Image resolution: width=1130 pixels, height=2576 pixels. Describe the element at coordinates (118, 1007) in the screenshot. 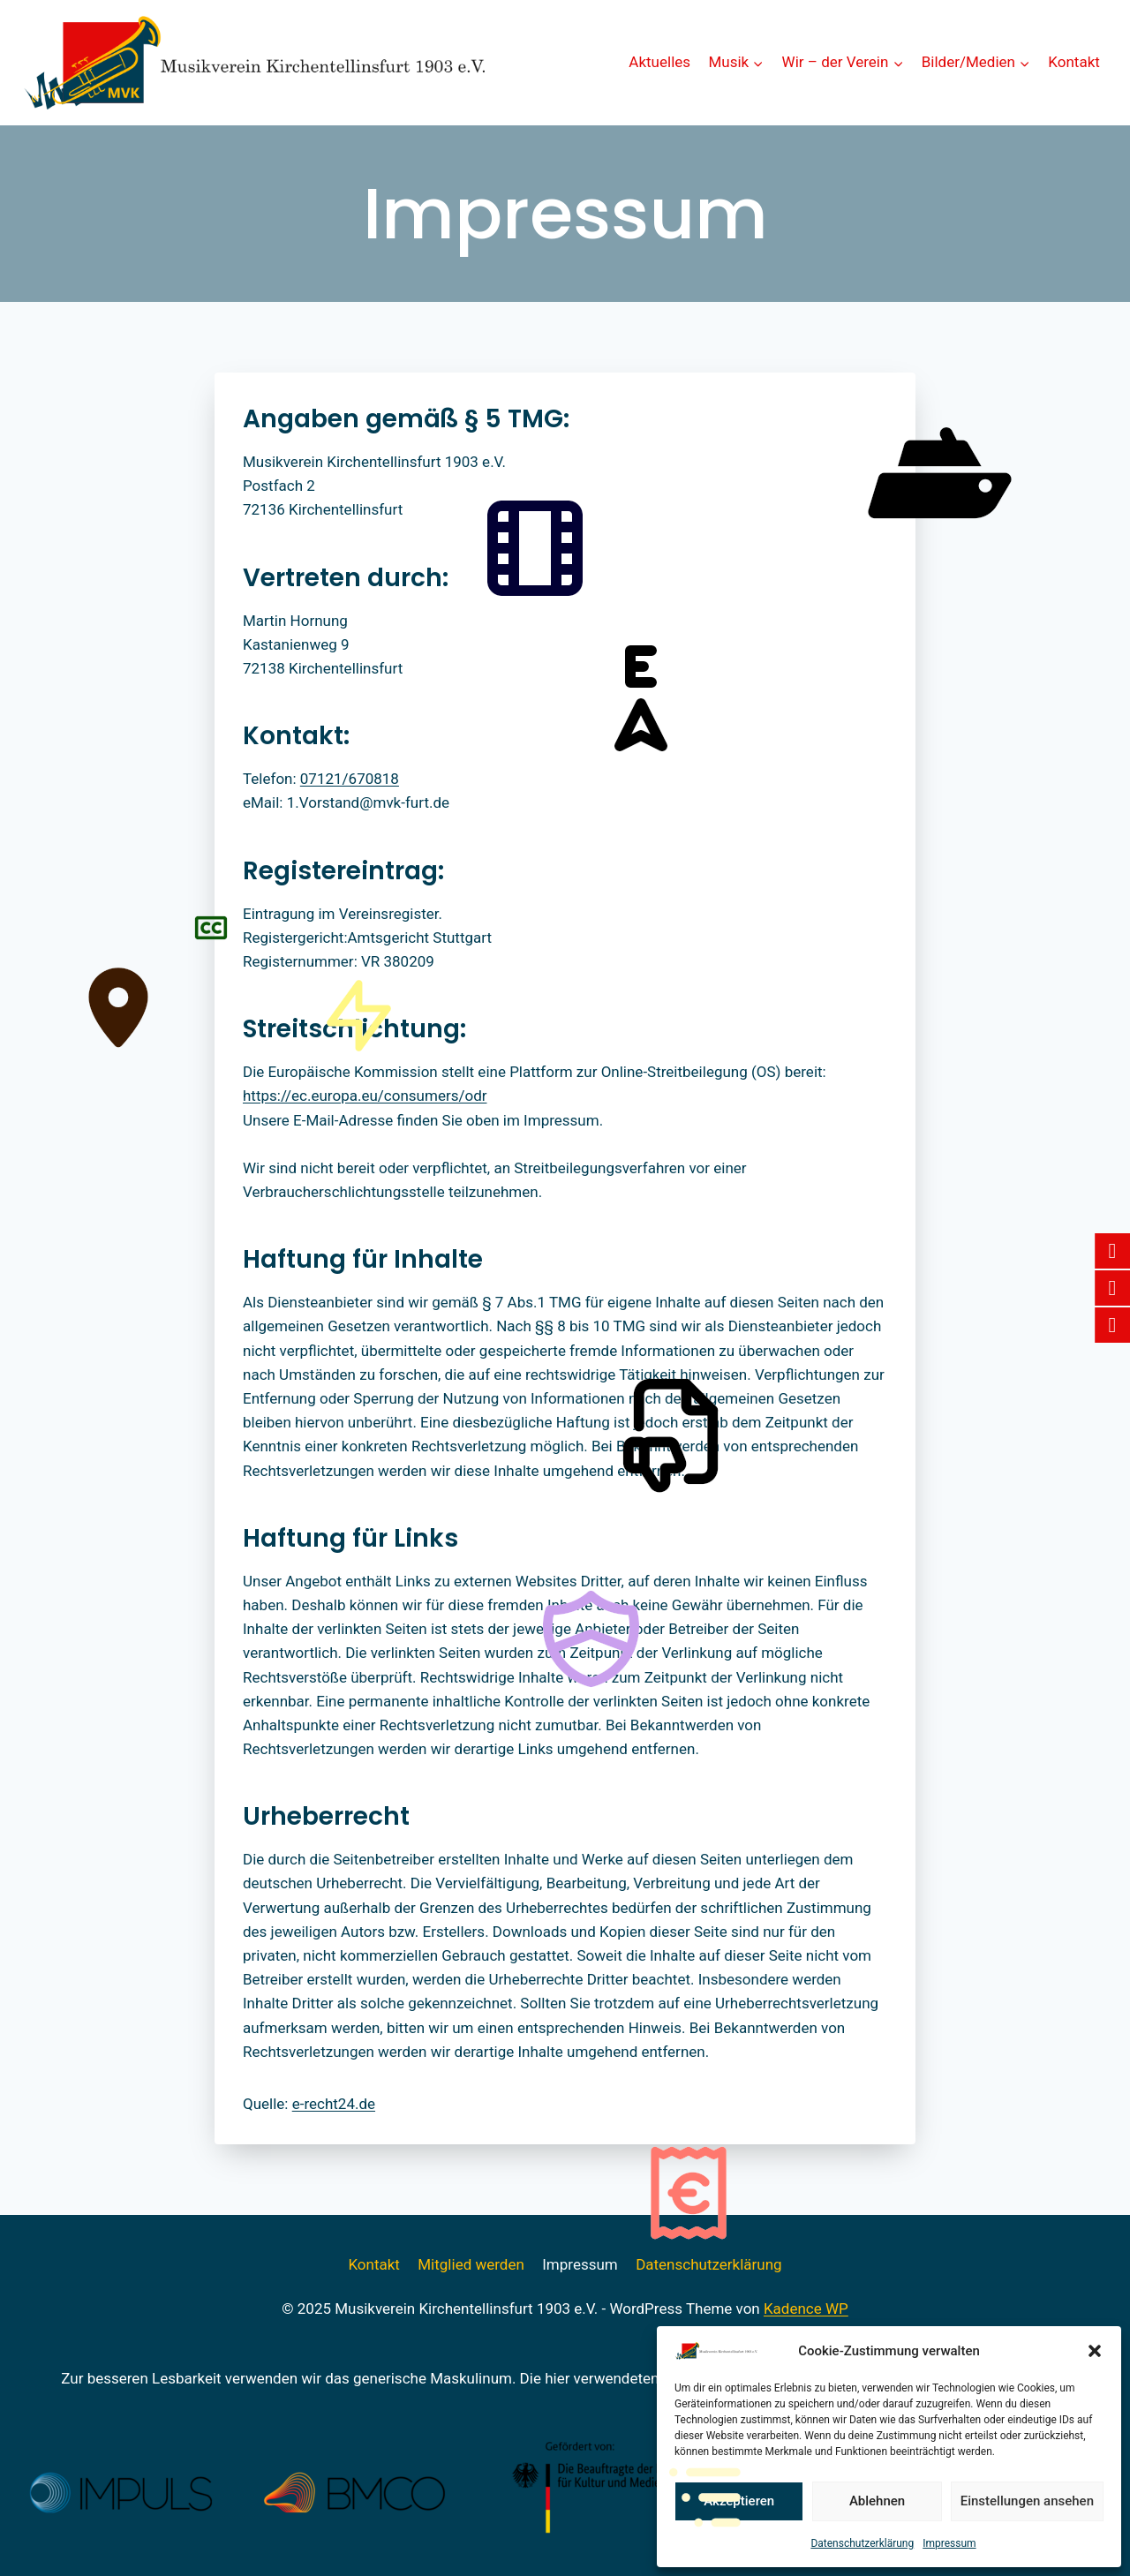

I see `view current location on map` at that location.